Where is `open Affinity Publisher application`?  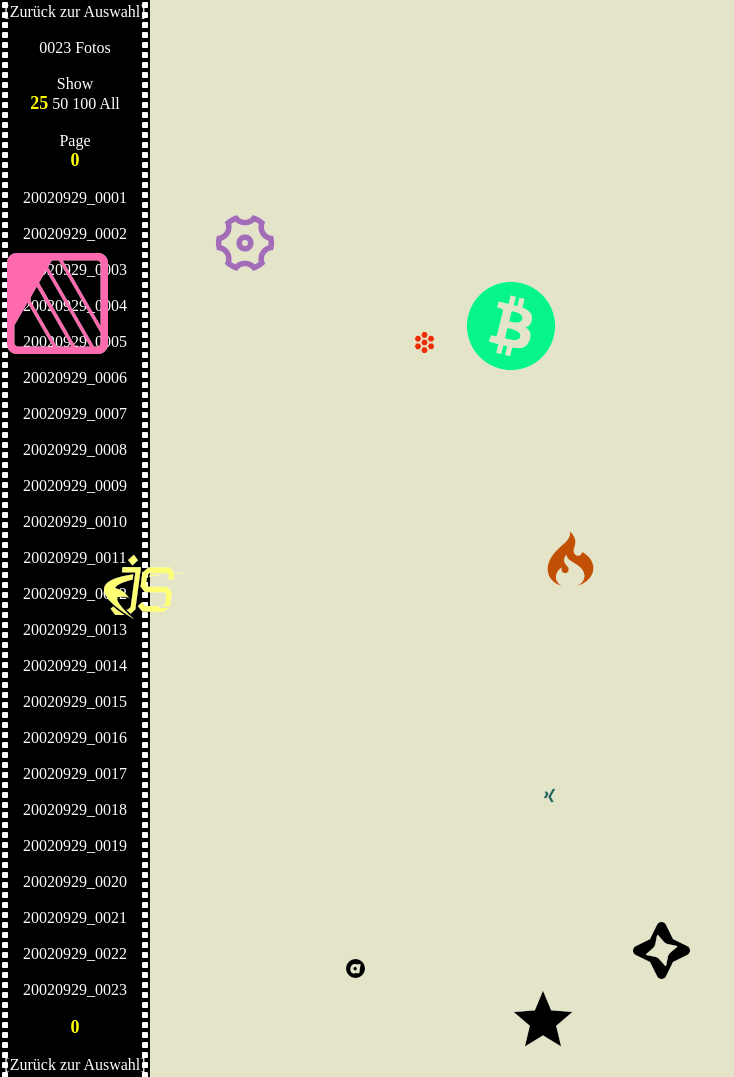
open Affinity Publisher application is located at coordinates (57, 303).